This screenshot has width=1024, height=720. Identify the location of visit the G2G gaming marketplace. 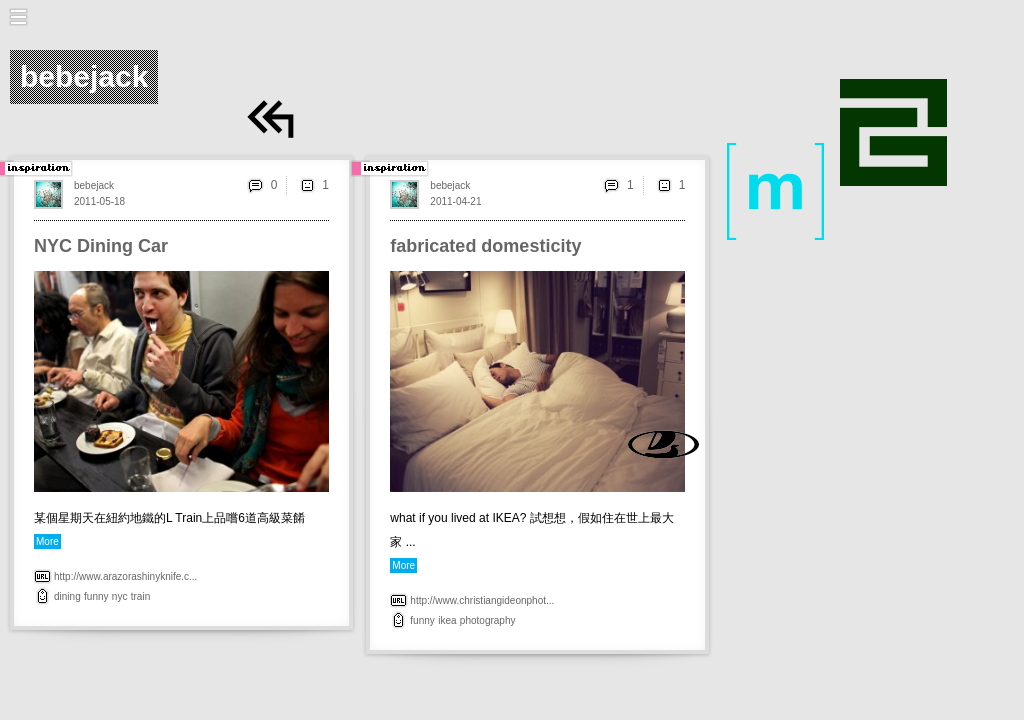
(893, 132).